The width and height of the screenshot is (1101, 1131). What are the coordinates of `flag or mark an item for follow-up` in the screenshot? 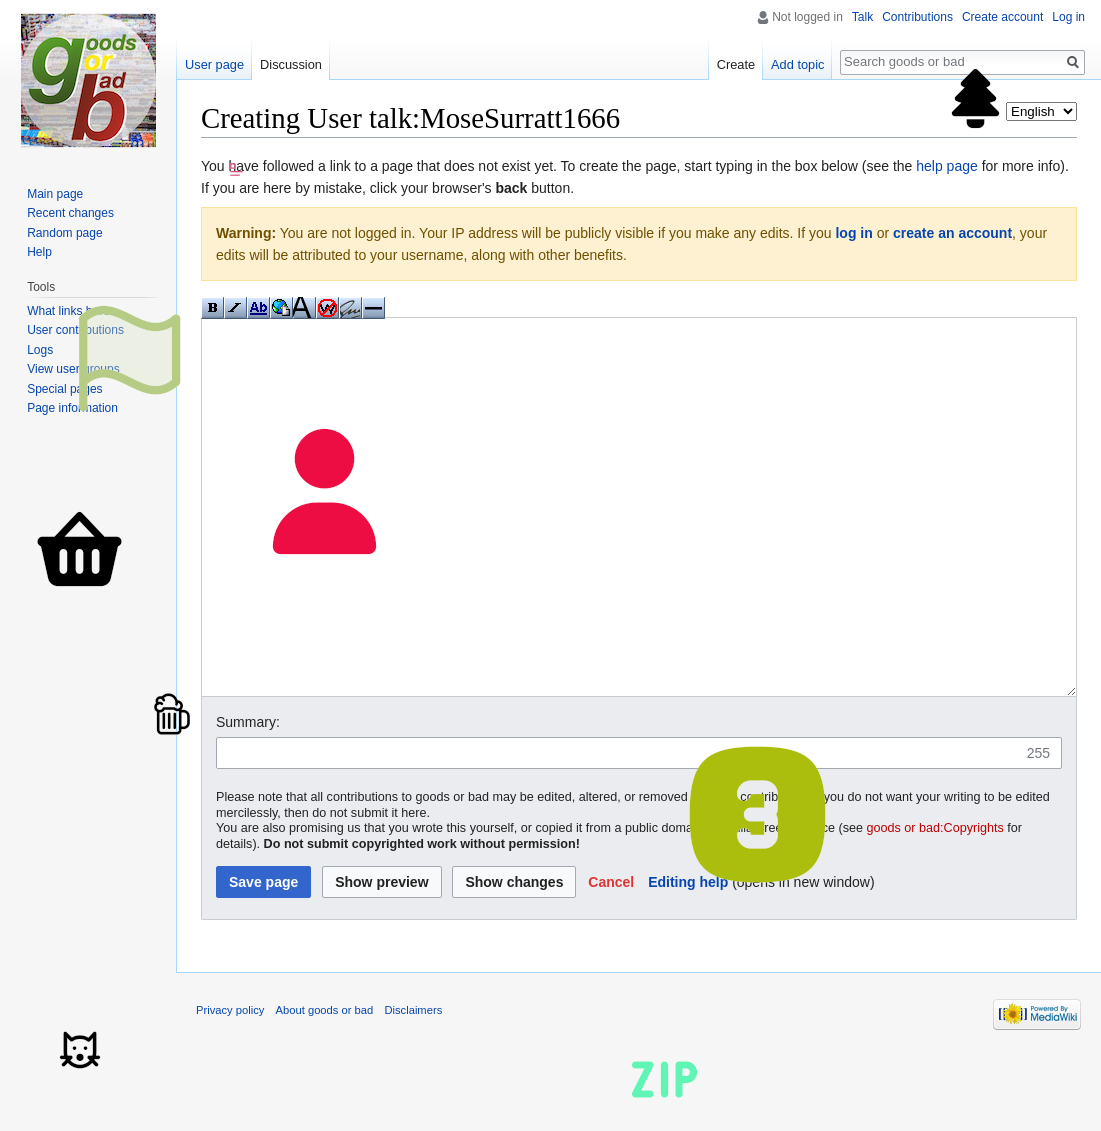 It's located at (125, 356).